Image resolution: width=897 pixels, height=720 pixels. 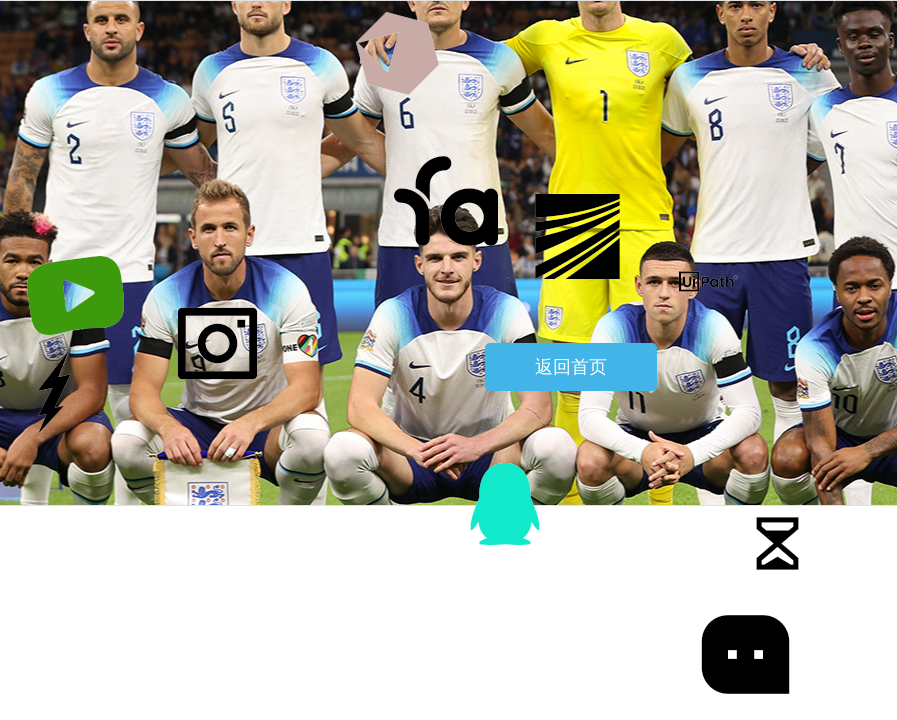 I want to click on hotwire brand logo, so click(x=54, y=392).